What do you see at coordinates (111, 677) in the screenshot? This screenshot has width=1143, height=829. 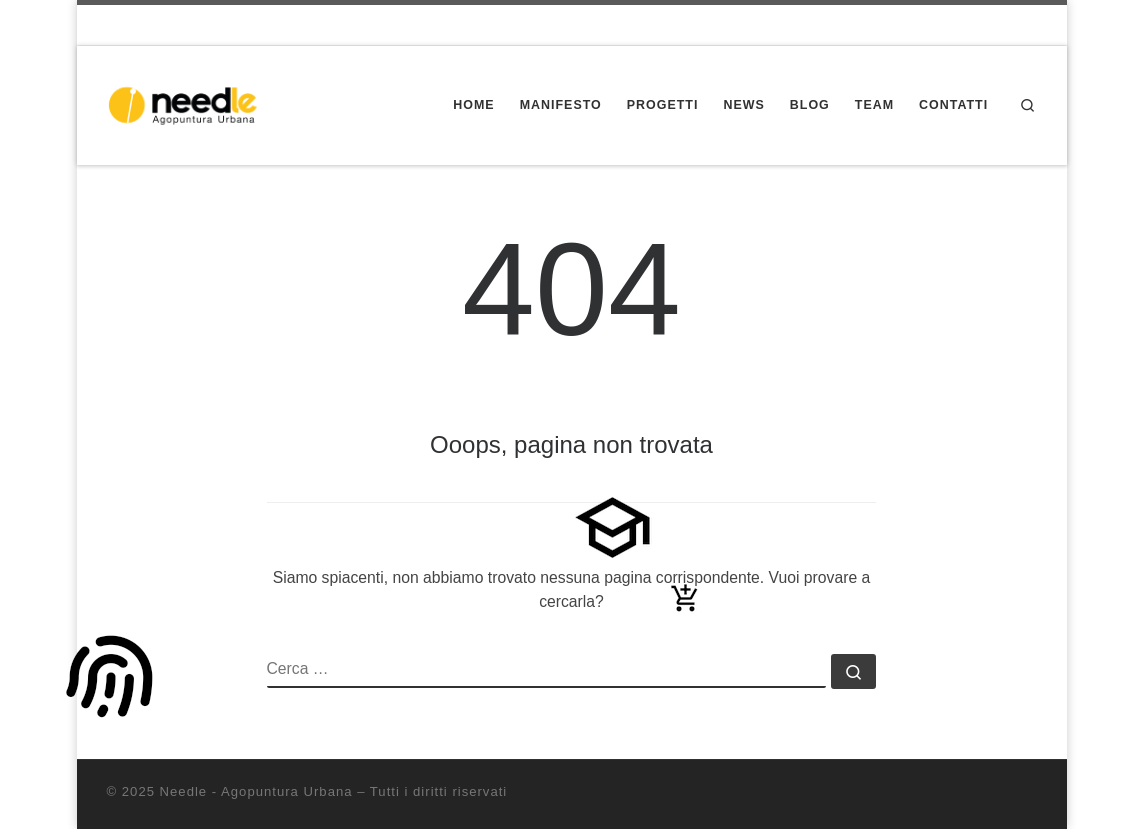 I see `authenticate with fingerprint` at bounding box center [111, 677].